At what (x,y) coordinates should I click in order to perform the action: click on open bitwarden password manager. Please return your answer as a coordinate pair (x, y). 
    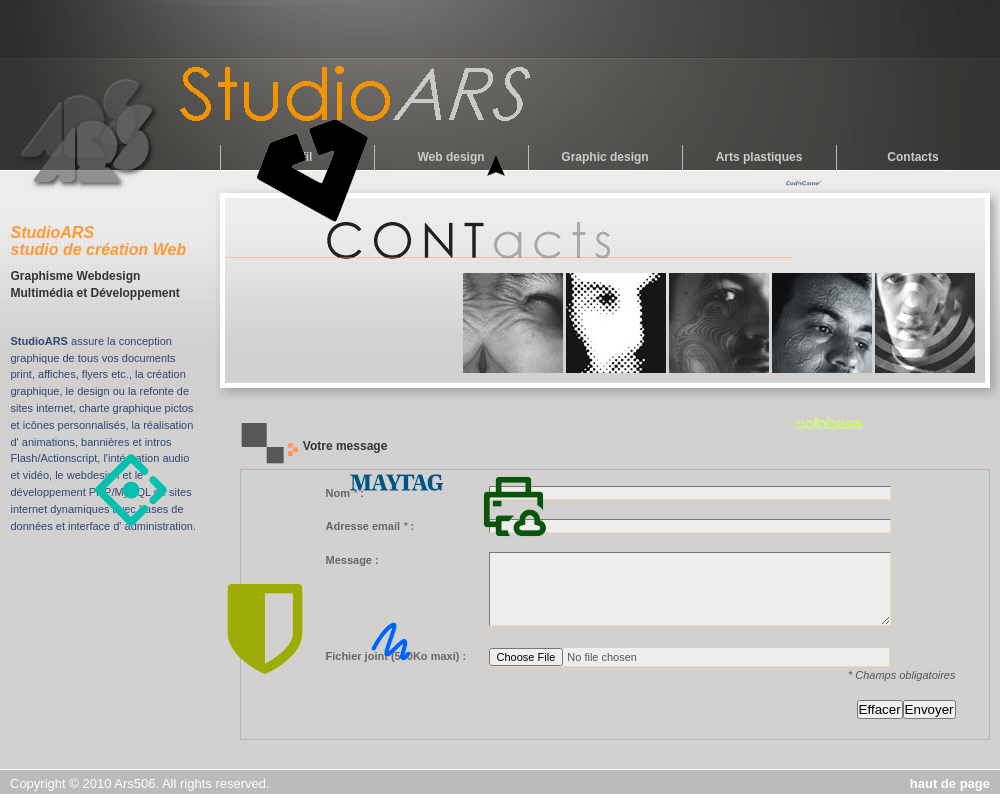
    Looking at the image, I should click on (265, 629).